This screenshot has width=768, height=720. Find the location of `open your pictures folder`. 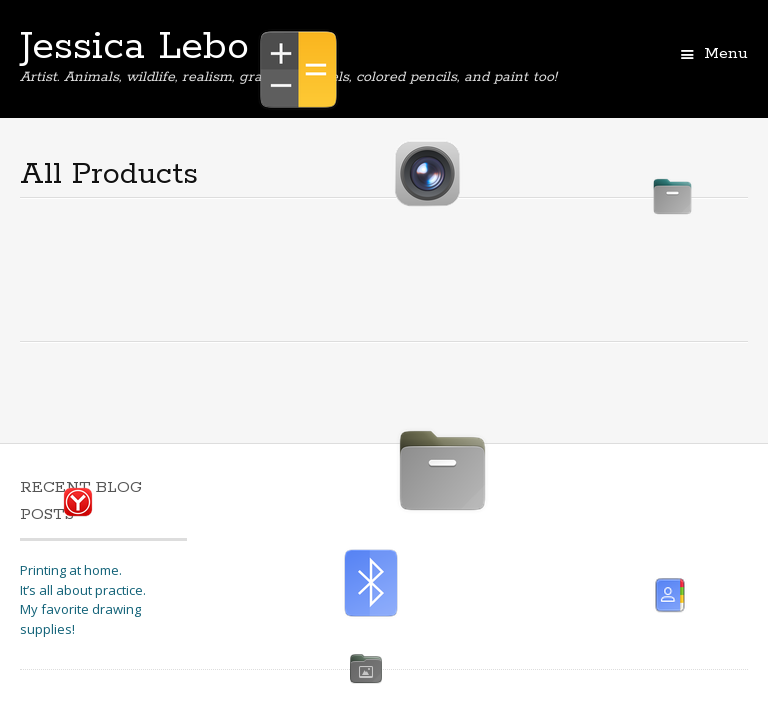

open your pictures folder is located at coordinates (366, 668).